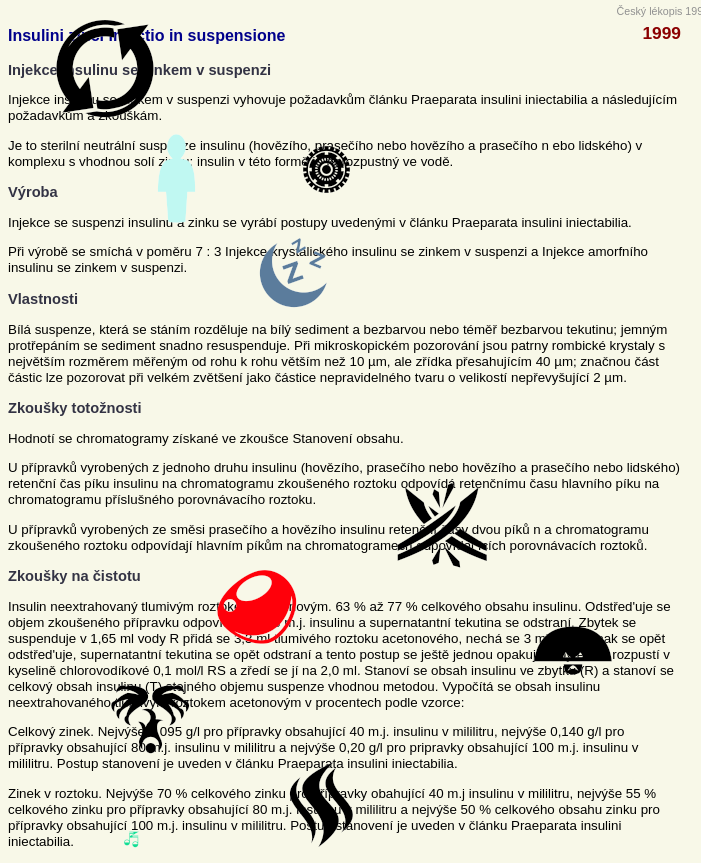  I want to click on view your profile, so click(176, 178).